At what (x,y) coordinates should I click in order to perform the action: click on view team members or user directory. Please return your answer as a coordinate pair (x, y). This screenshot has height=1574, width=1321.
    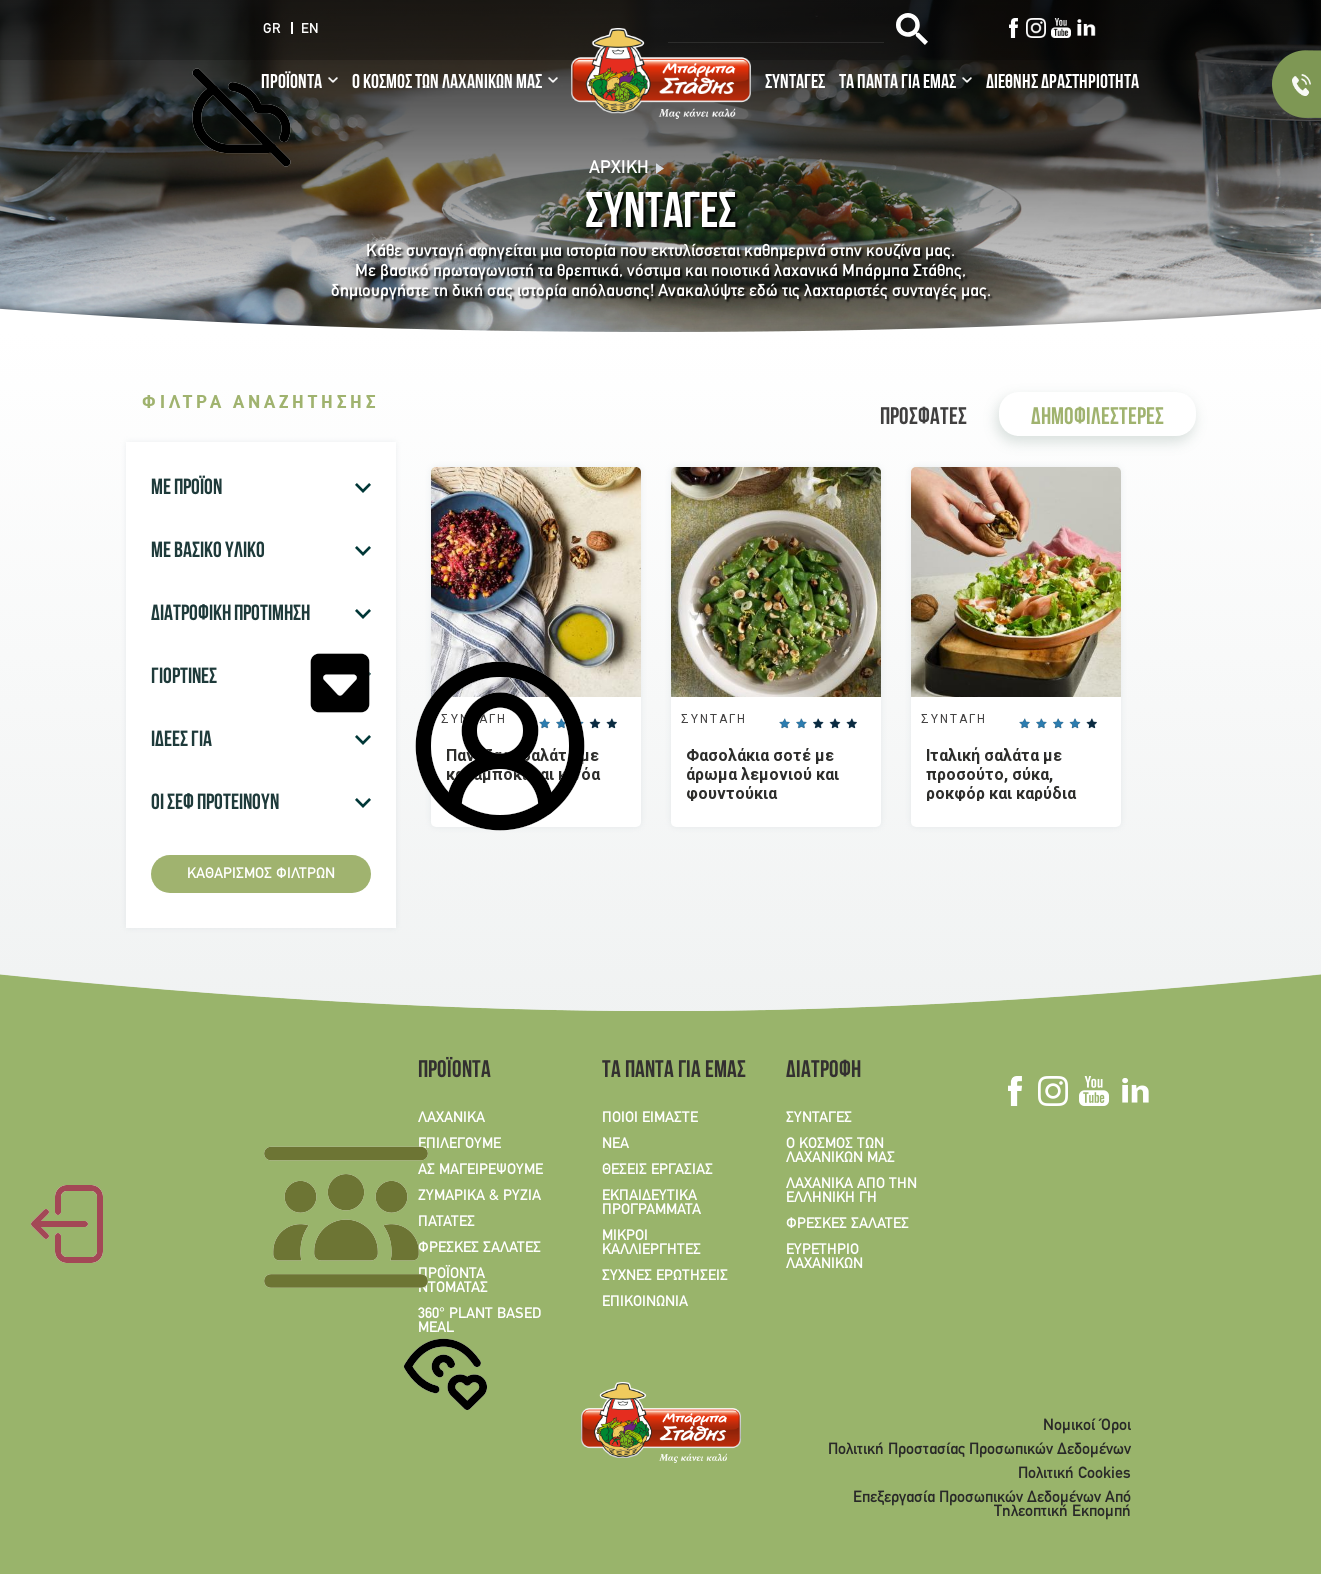
    Looking at the image, I should click on (346, 1215).